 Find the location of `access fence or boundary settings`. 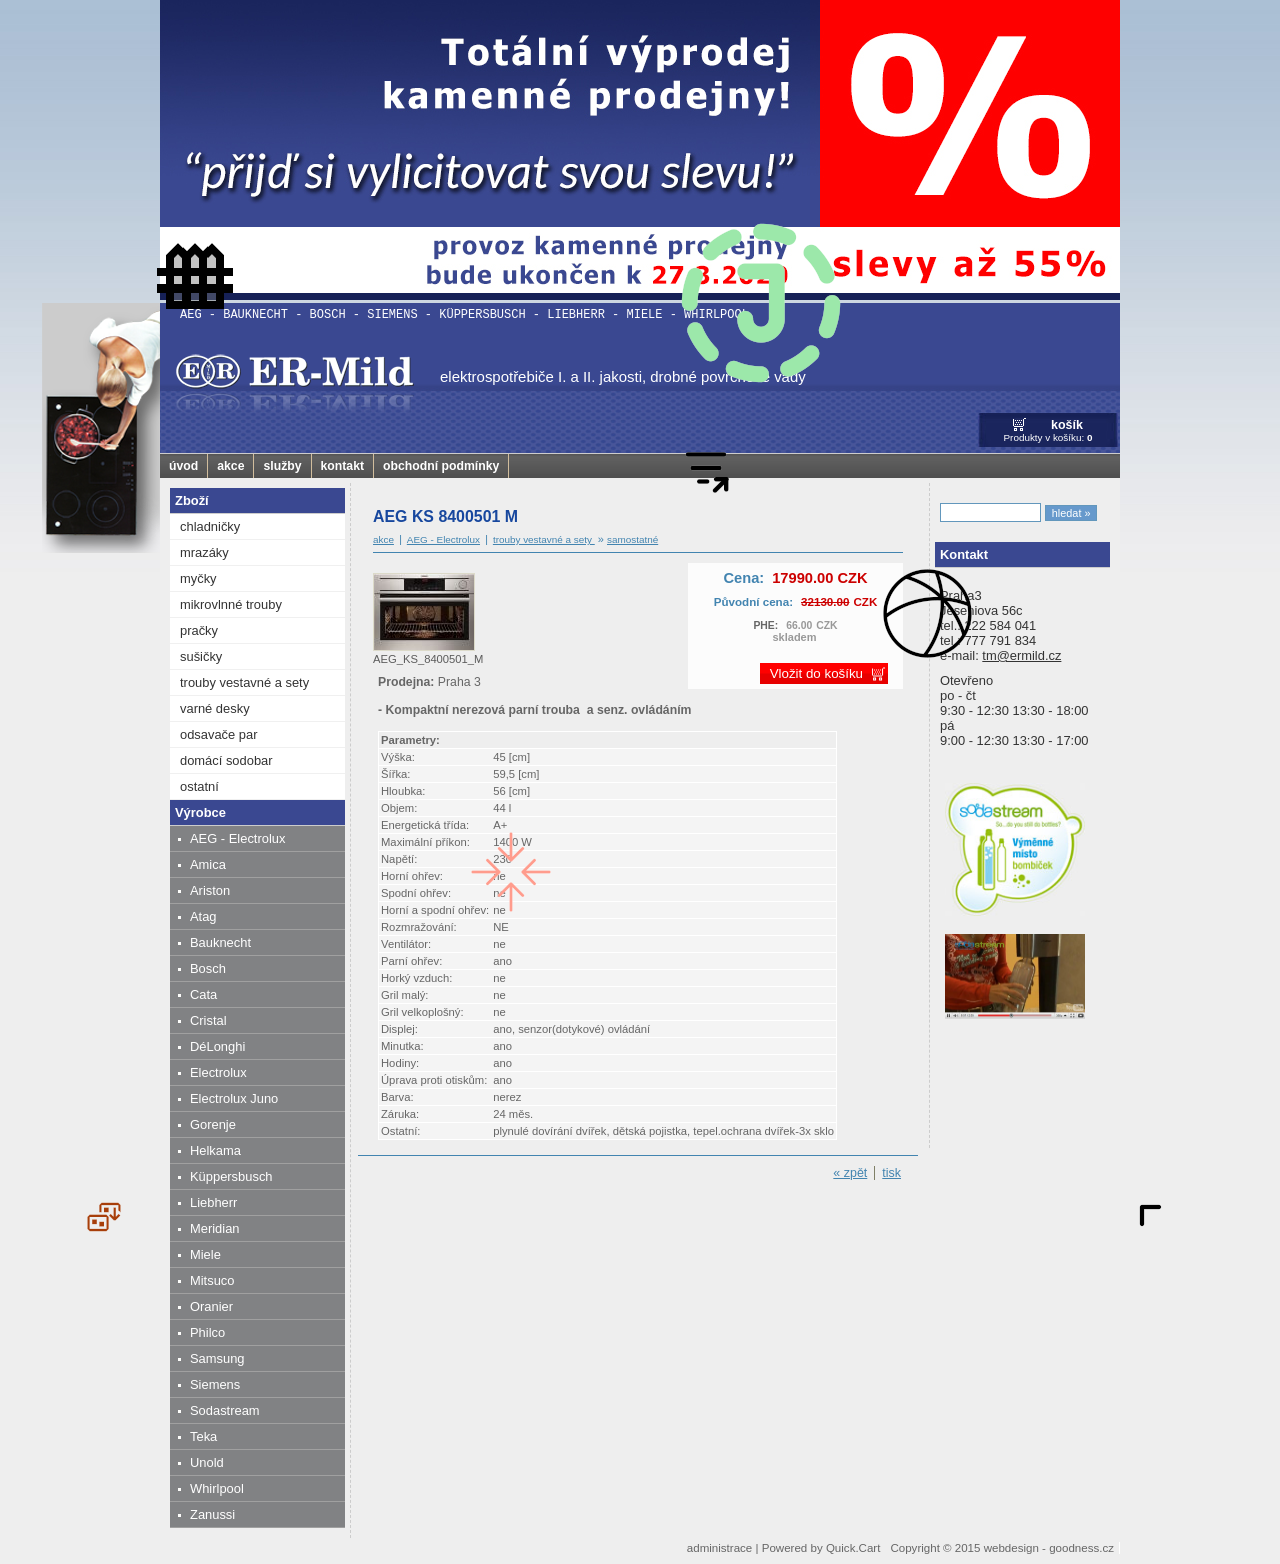

access fence or boundary settings is located at coordinates (195, 276).